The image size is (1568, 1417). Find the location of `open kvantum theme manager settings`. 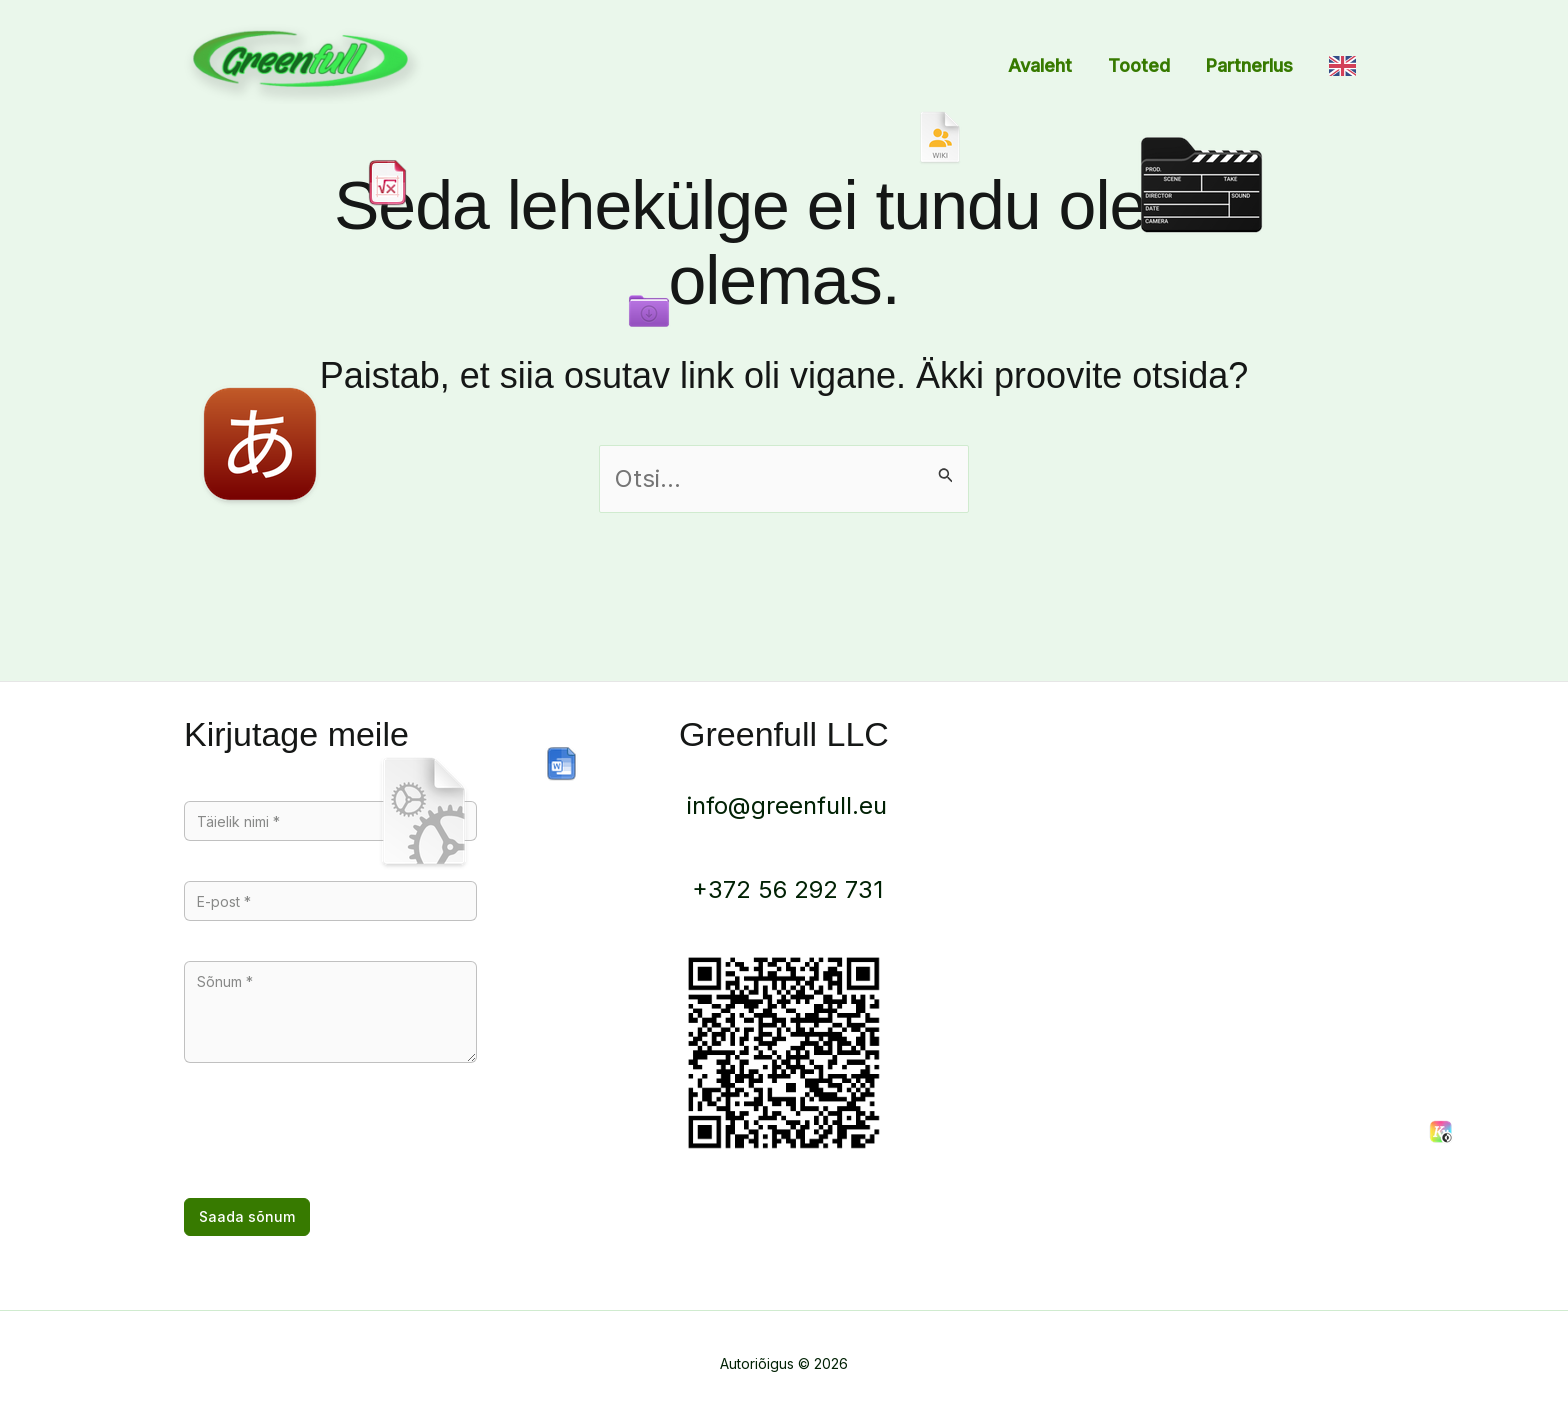

open kvantum theme manager settings is located at coordinates (1441, 1132).